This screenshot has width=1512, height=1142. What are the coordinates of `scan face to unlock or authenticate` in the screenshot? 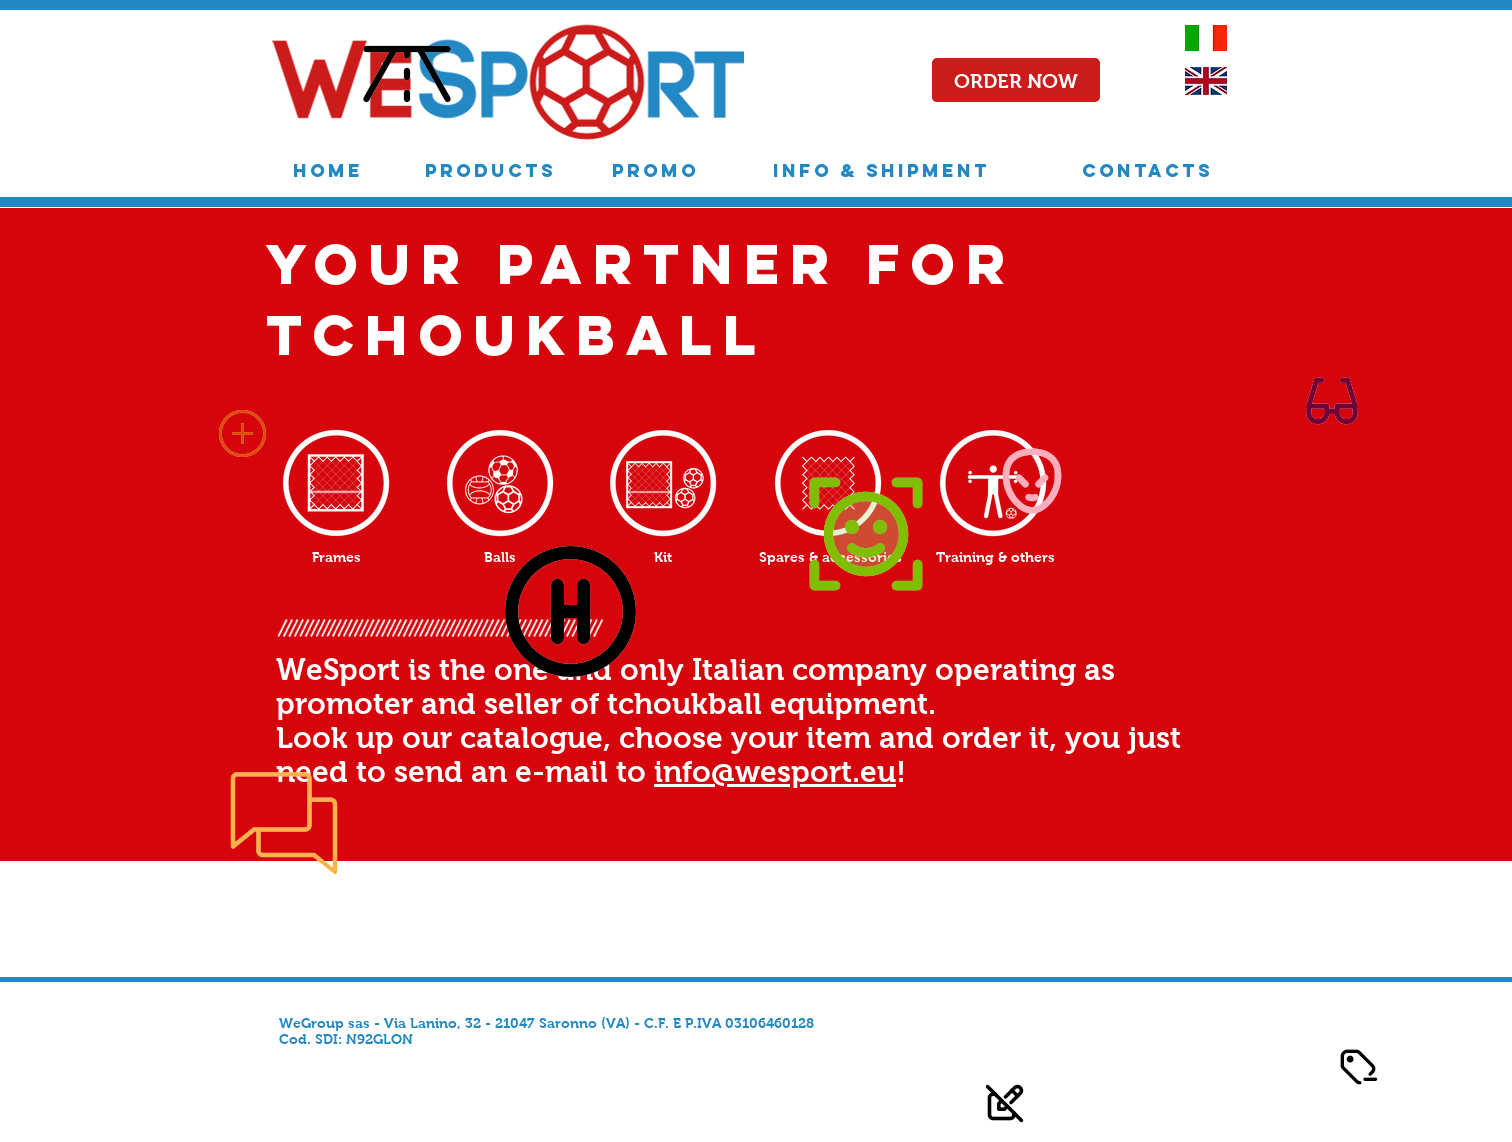 It's located at (866, 534).